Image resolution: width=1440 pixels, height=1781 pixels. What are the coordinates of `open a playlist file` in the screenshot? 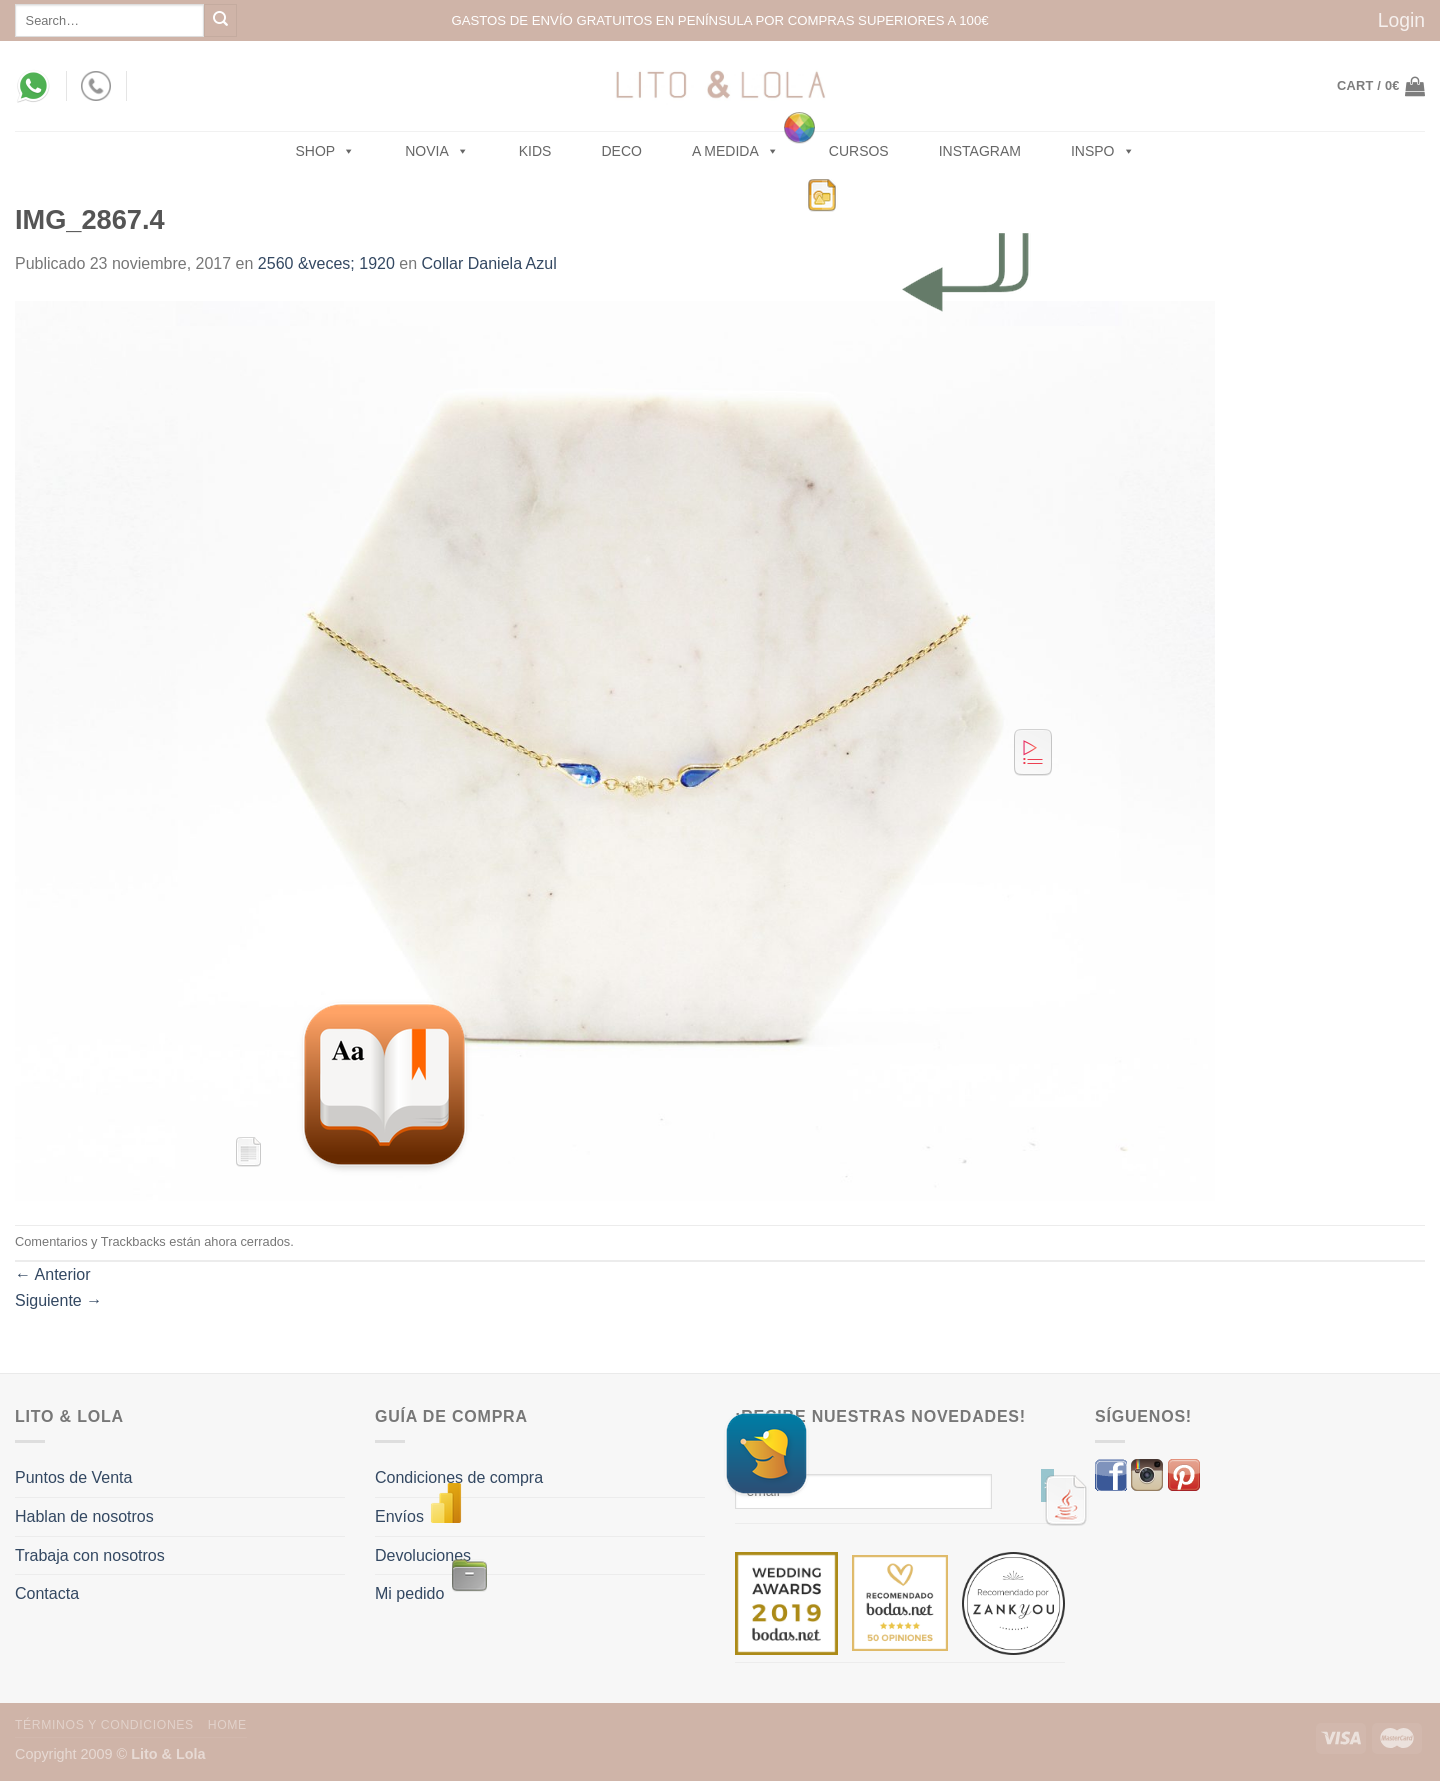 It's located at (1033, 752).